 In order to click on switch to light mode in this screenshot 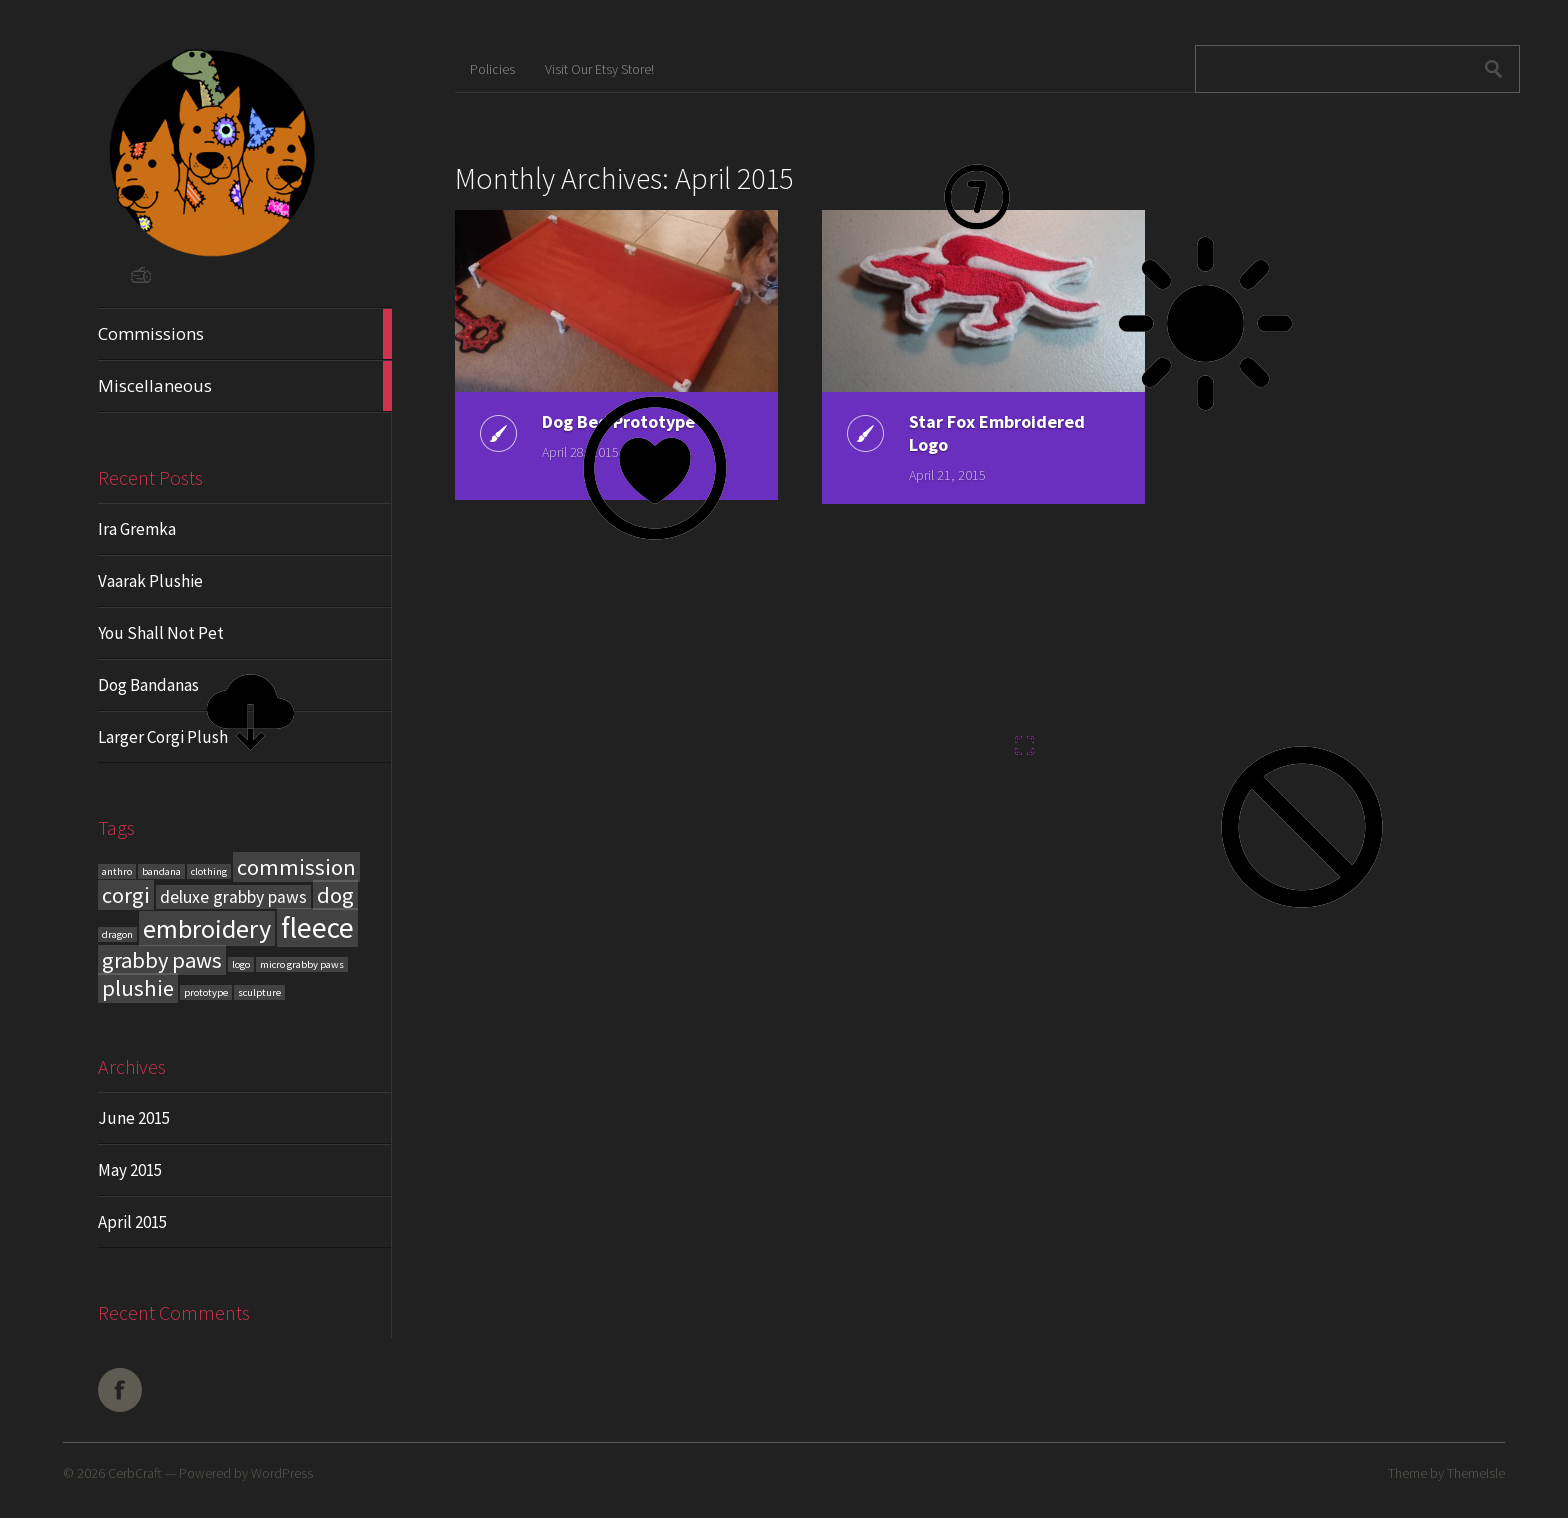, I will do `click(1205, 323)`.